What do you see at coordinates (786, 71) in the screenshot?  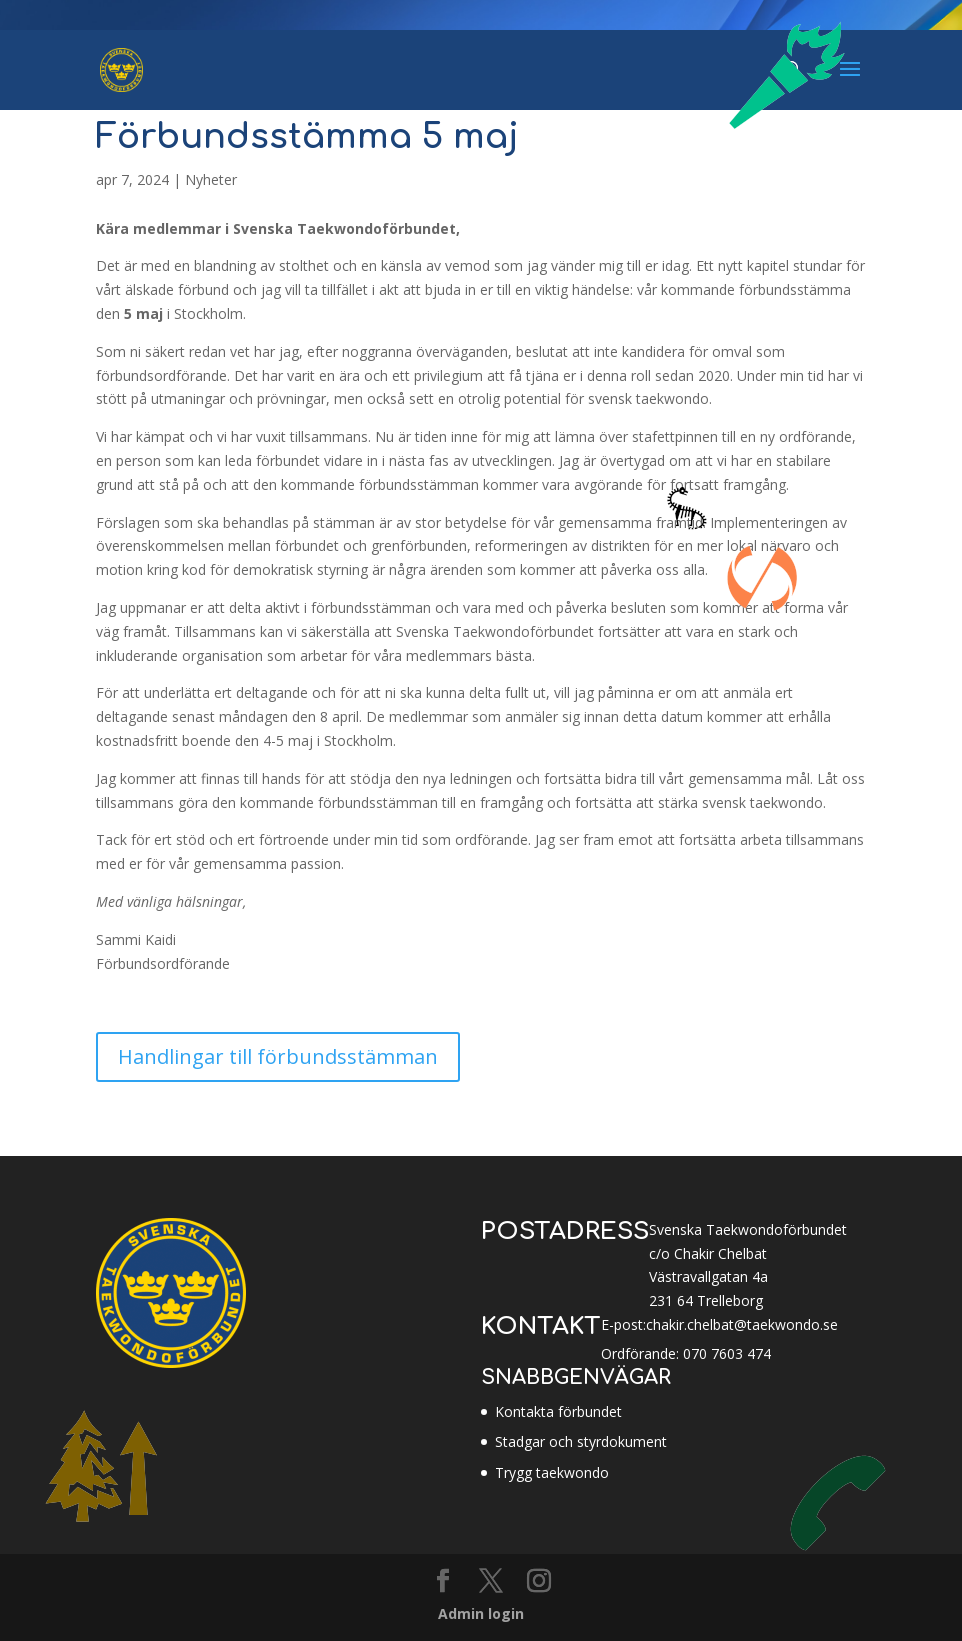 I see `toggle flashlight or torch mode` at bounding box center [786, 71].